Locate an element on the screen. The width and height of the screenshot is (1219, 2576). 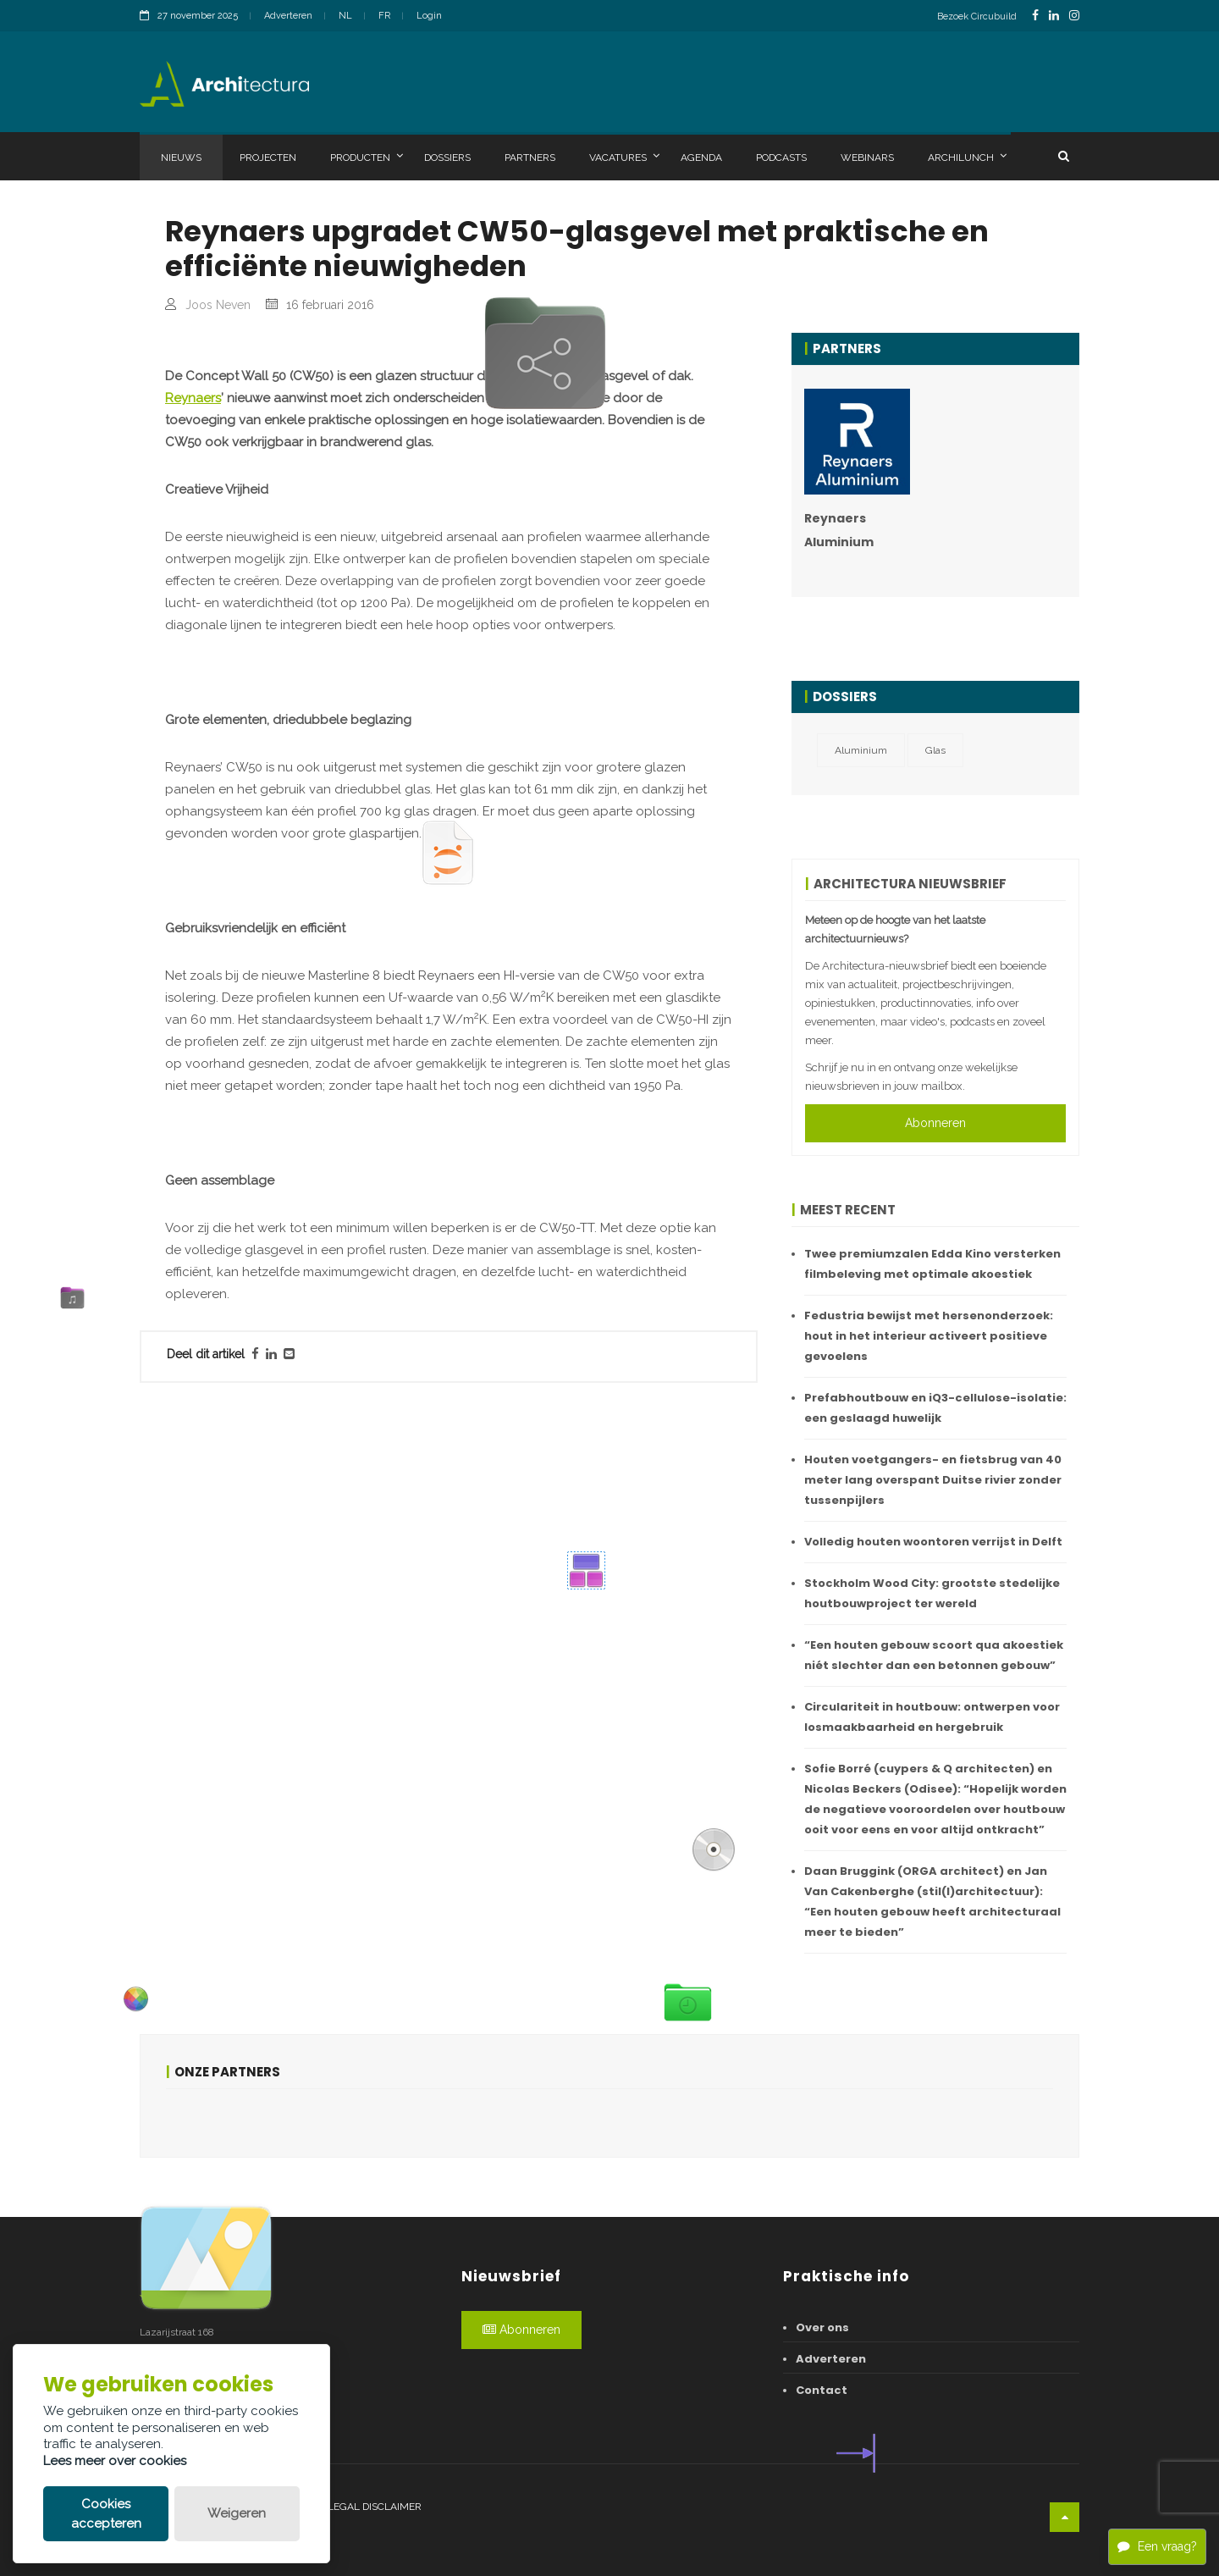
indicates a rewritable CD-RW disc is located at coordinates (714, 1849).